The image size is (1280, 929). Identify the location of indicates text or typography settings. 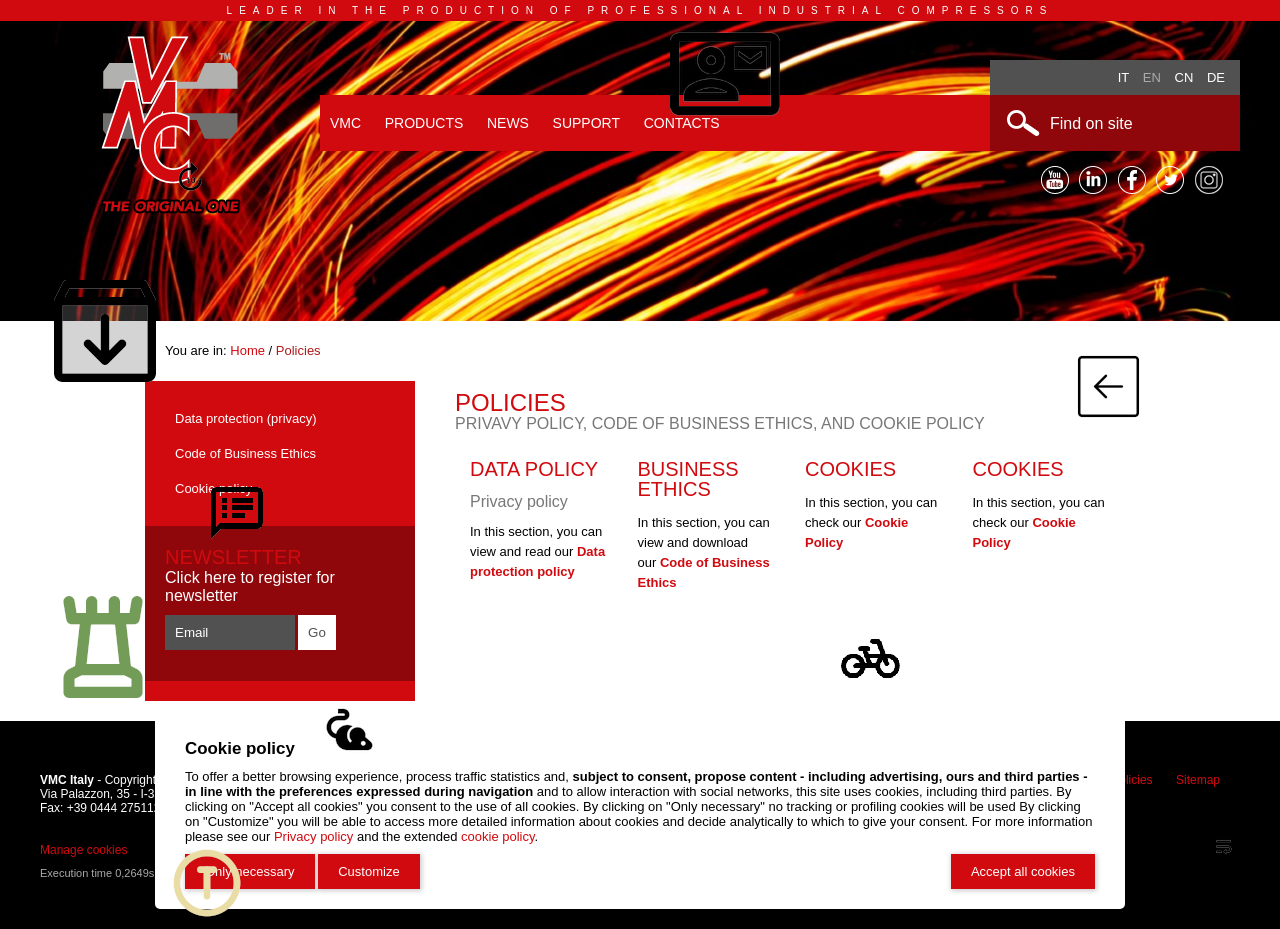
(207, 883).